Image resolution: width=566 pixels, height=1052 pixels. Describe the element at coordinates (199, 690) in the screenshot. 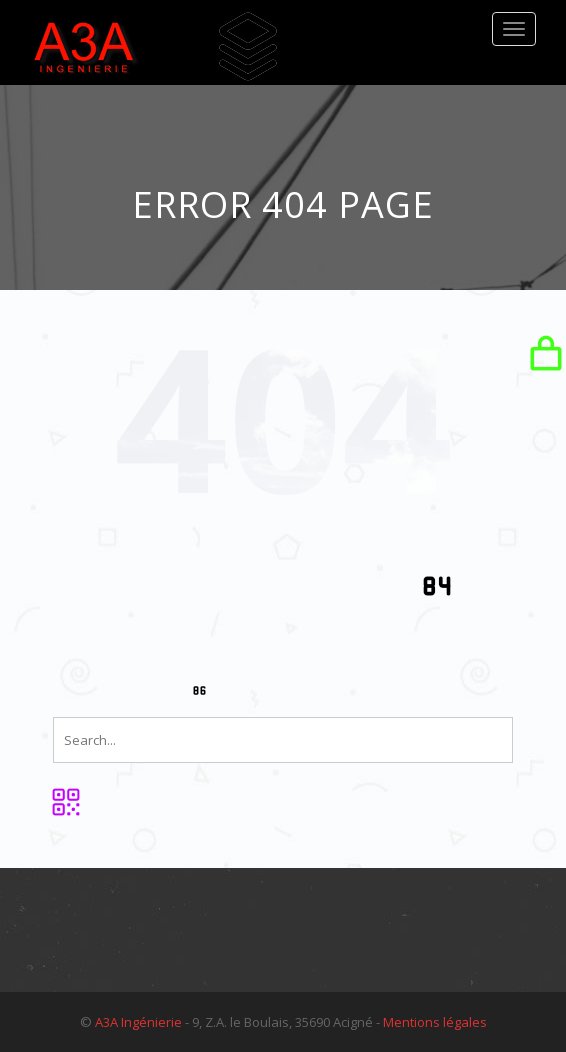

I see `displays the number 86 as a label or counter` at that location.